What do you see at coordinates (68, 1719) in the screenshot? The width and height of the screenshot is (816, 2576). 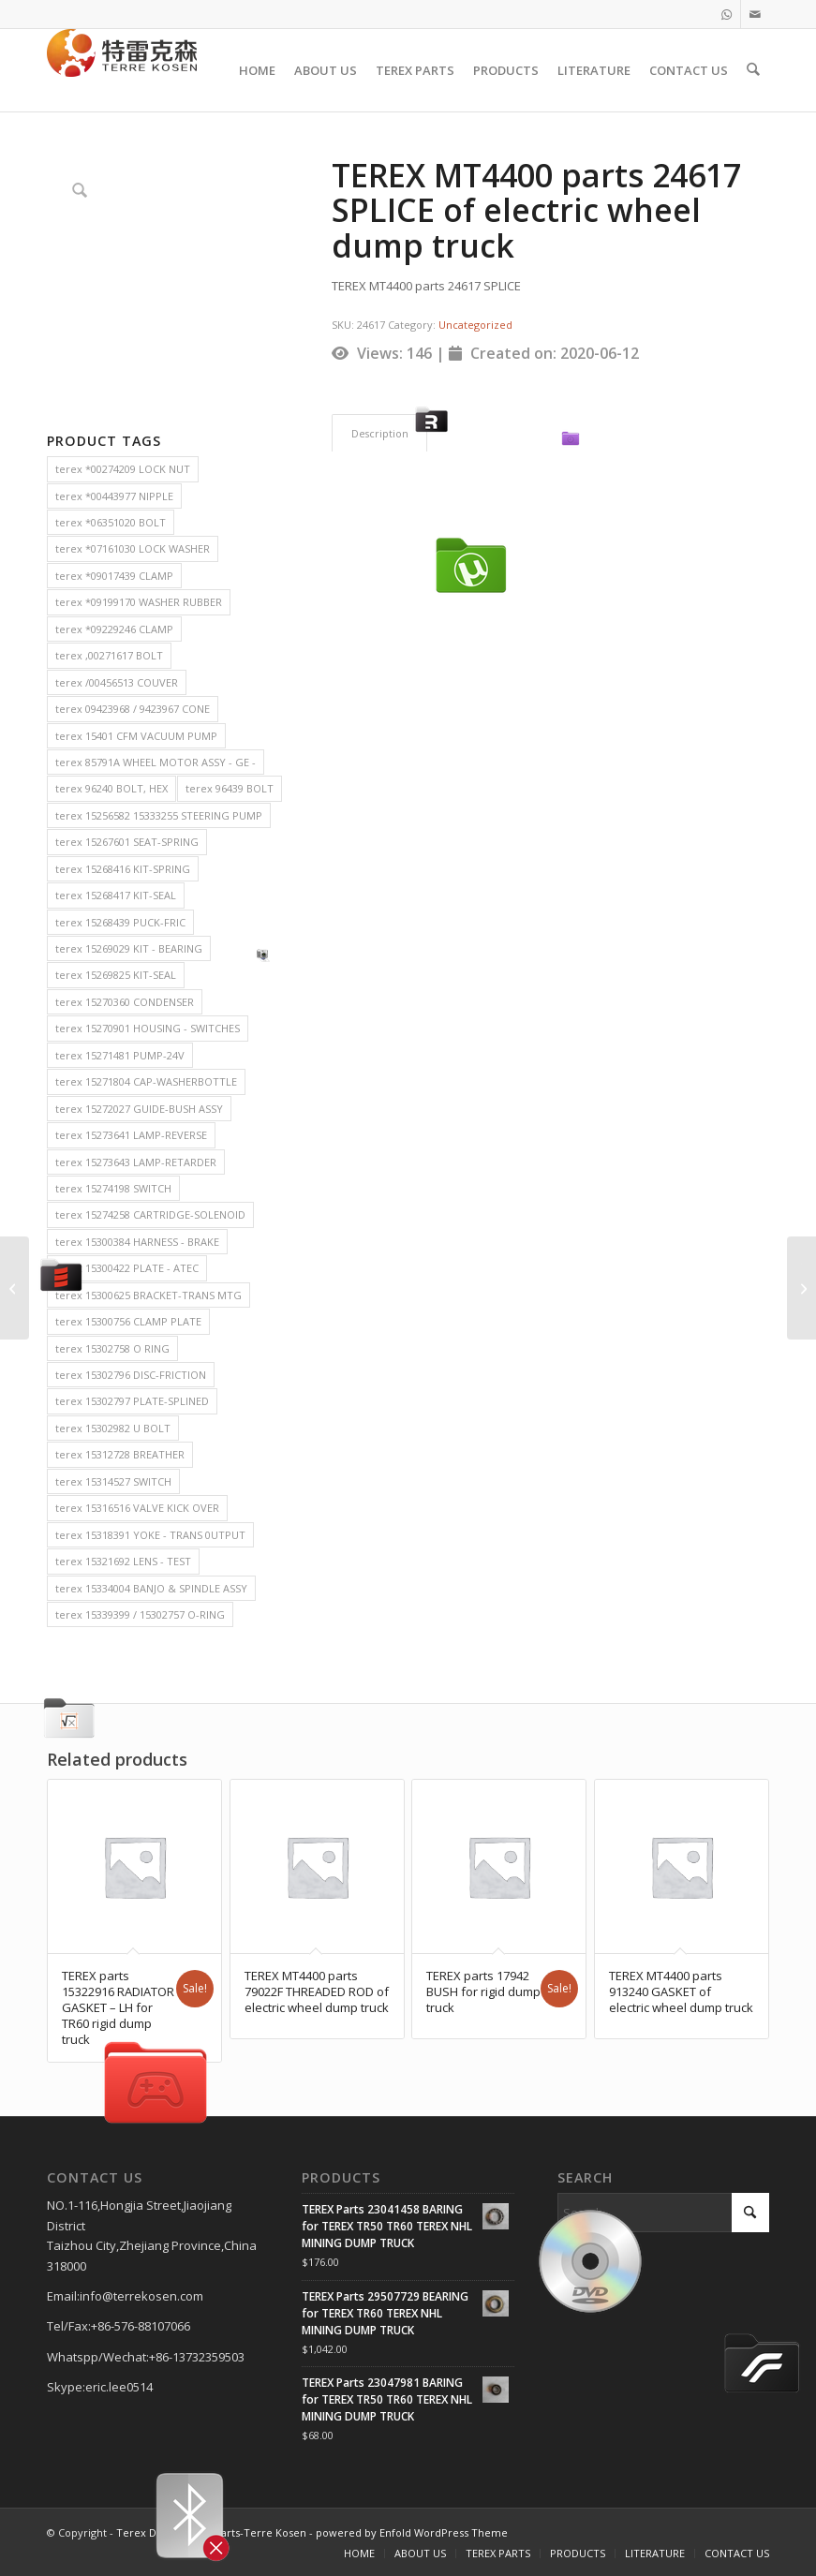 I see `folder containing LibreOffice Math formula files` at bounding box center [68, 1719].